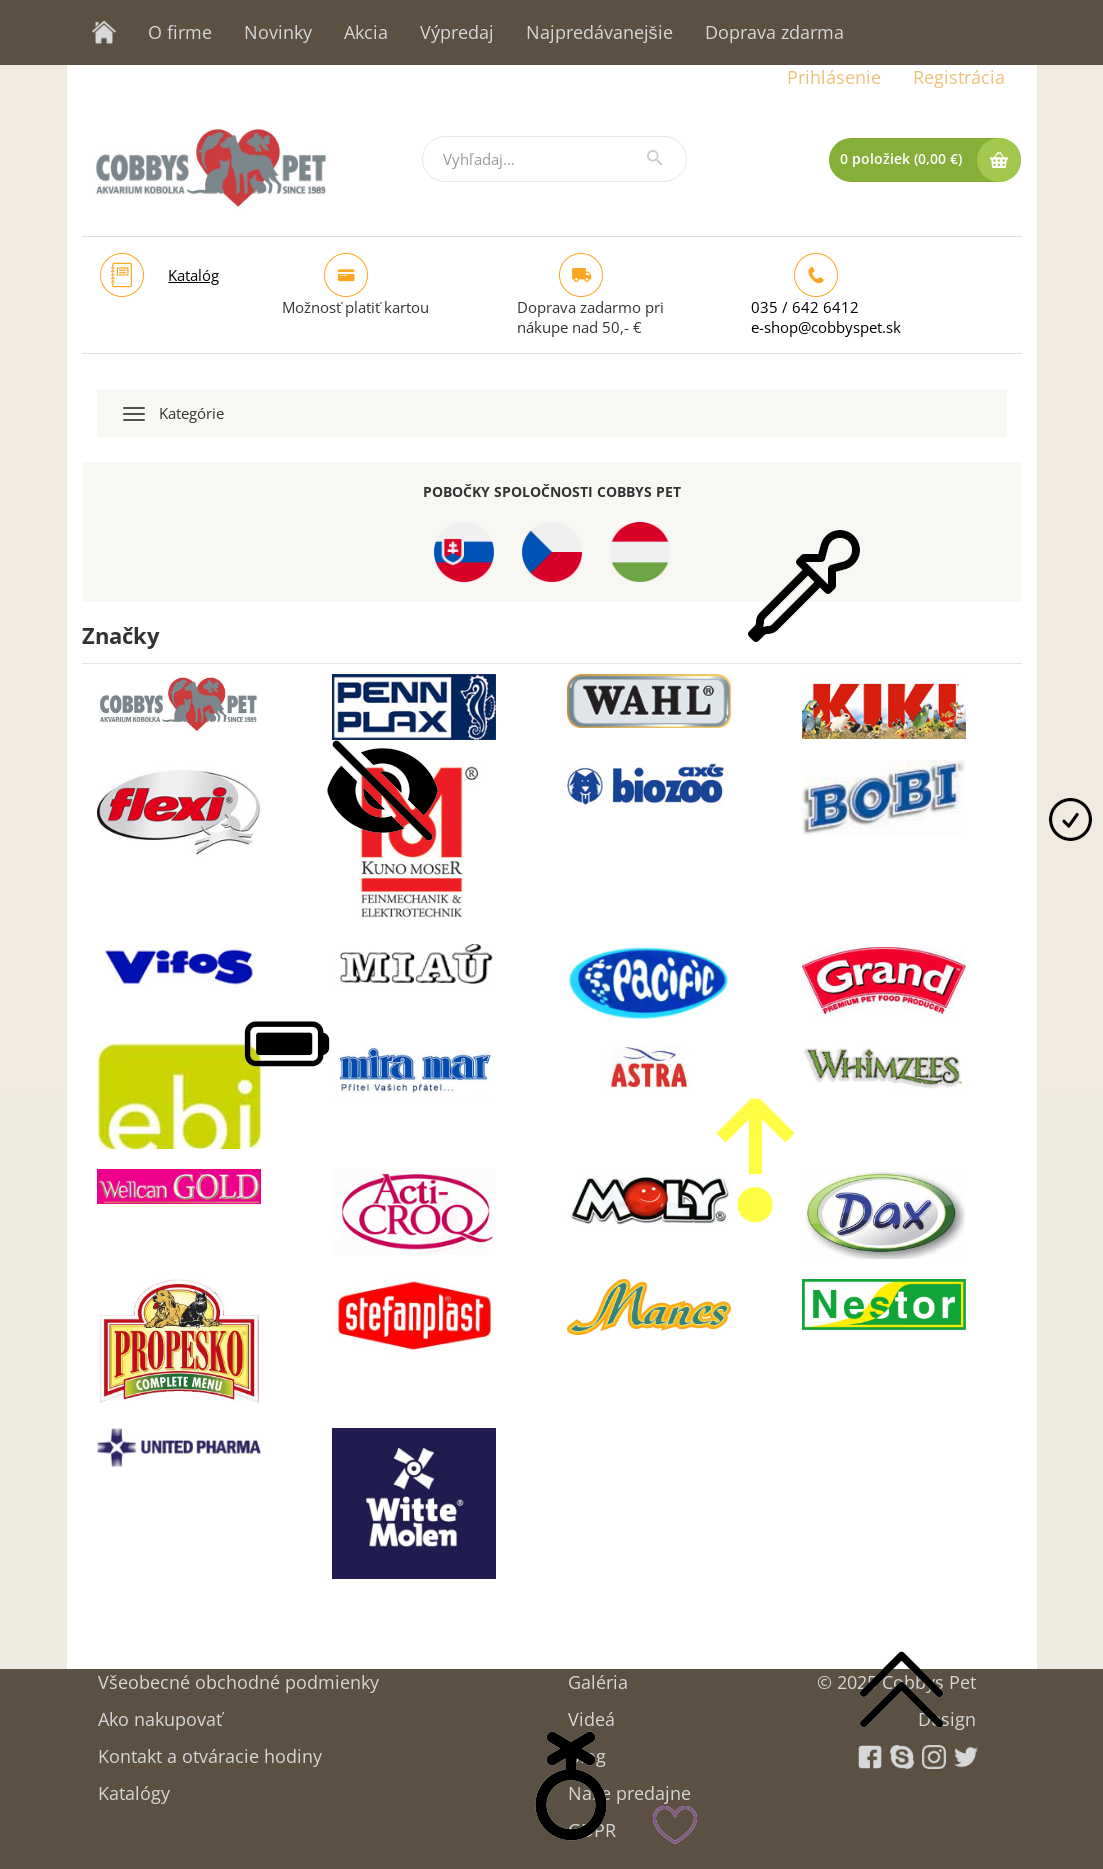 The width and height of the screenshot is (1103, 1869). Describe the element at coordinates (901, 1689) in the screenshot. I see `scroll to top of page` at that location.